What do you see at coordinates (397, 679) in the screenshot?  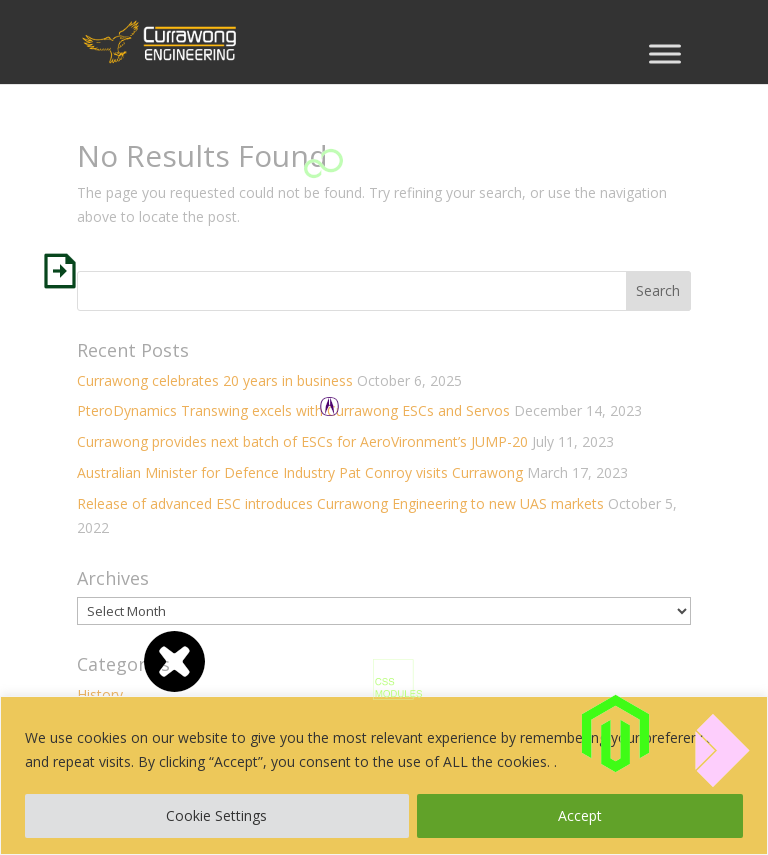 I see `CSS Modules library logo` at bounding box center [397, 679].